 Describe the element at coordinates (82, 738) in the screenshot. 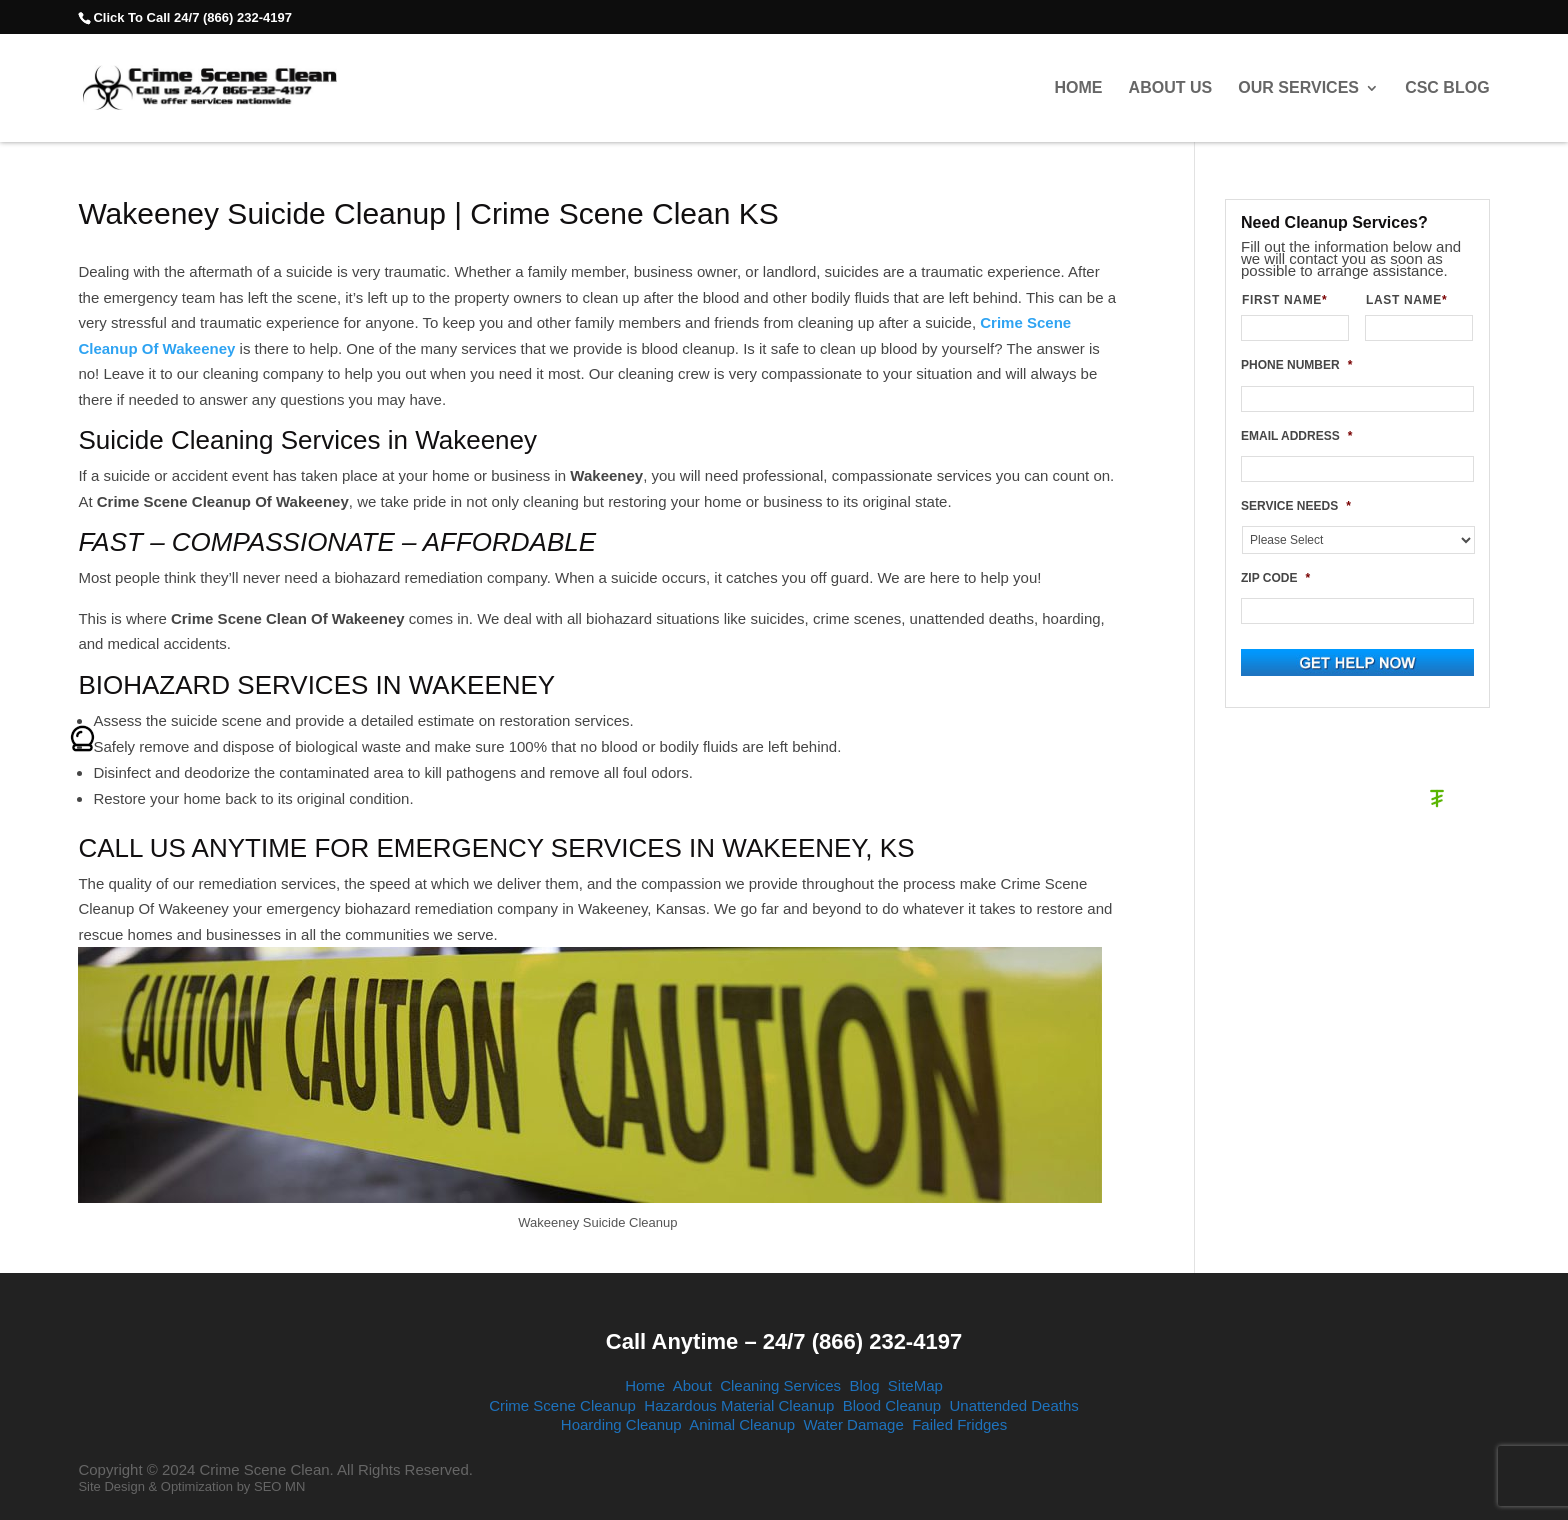

I see `access fortune or prediction features` at that location.